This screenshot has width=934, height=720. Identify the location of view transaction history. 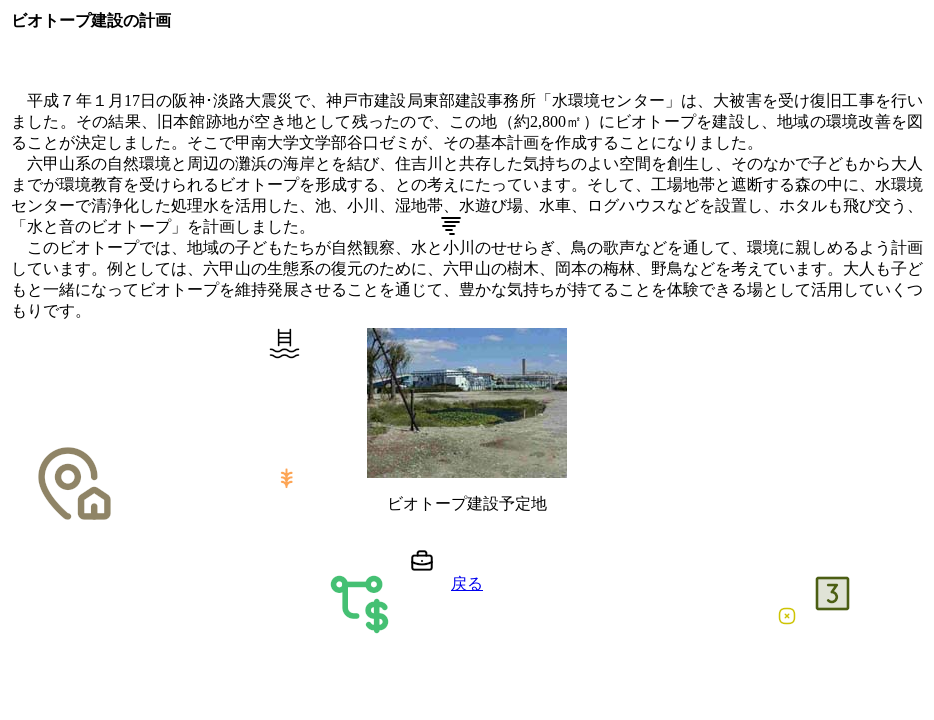
(359, 604).